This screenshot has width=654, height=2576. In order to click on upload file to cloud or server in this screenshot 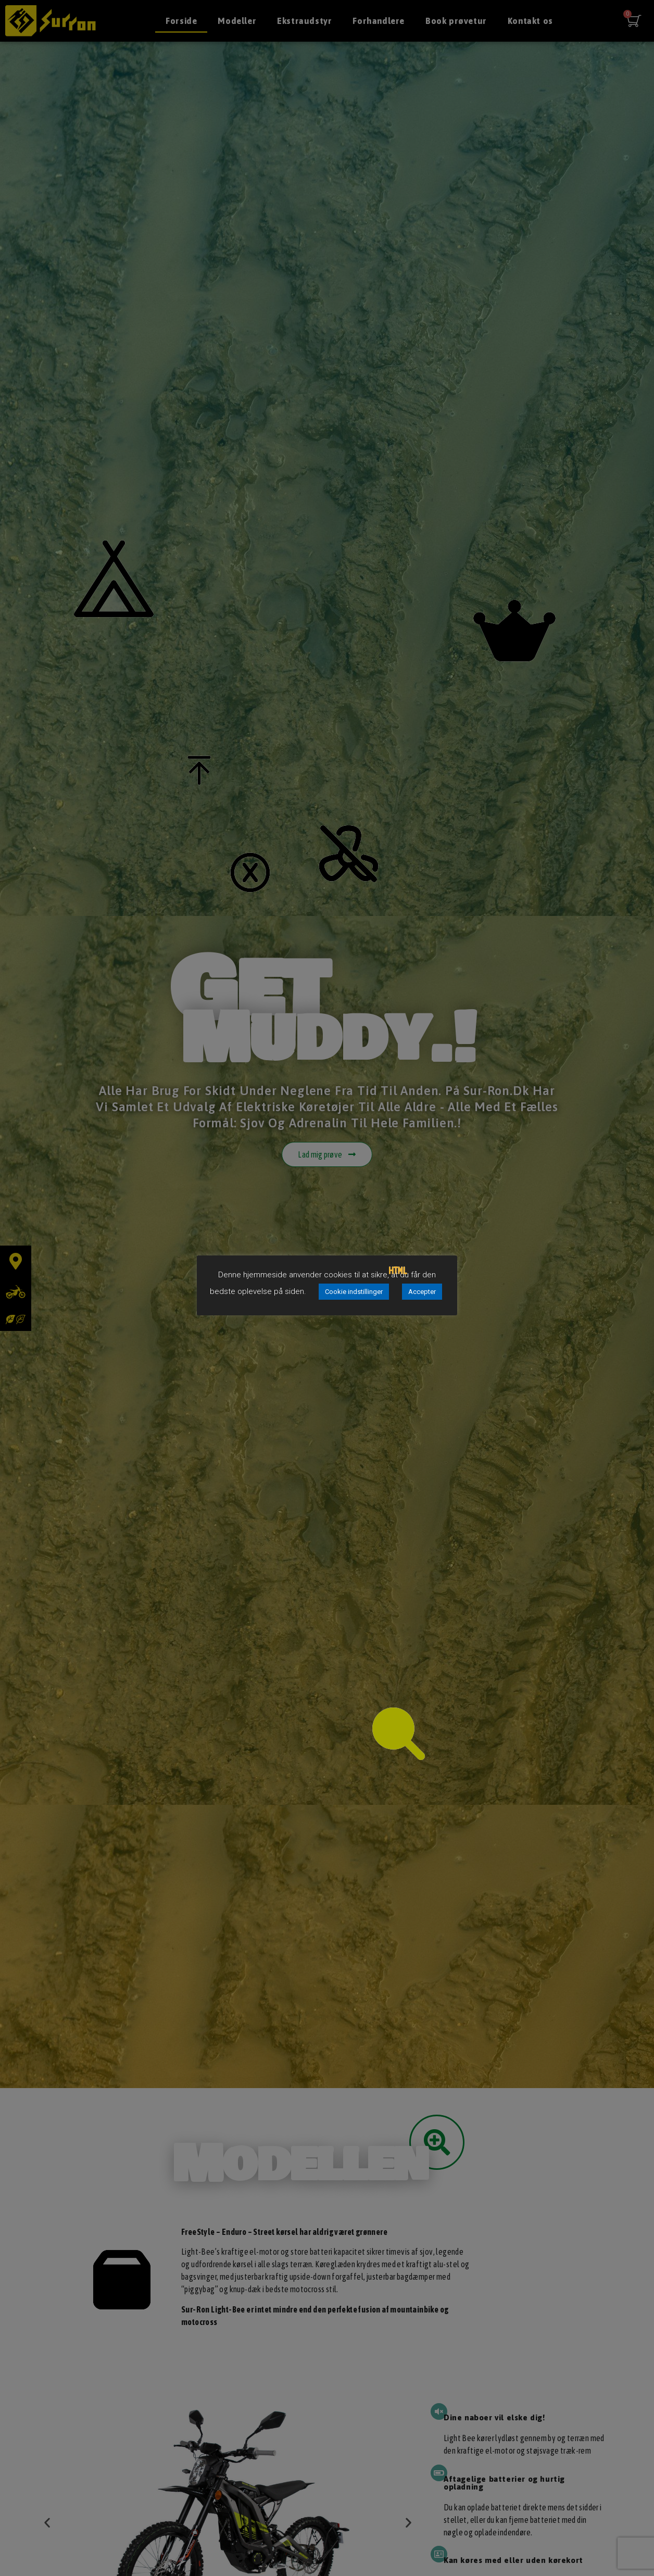, I will do `click(199, 770)`.